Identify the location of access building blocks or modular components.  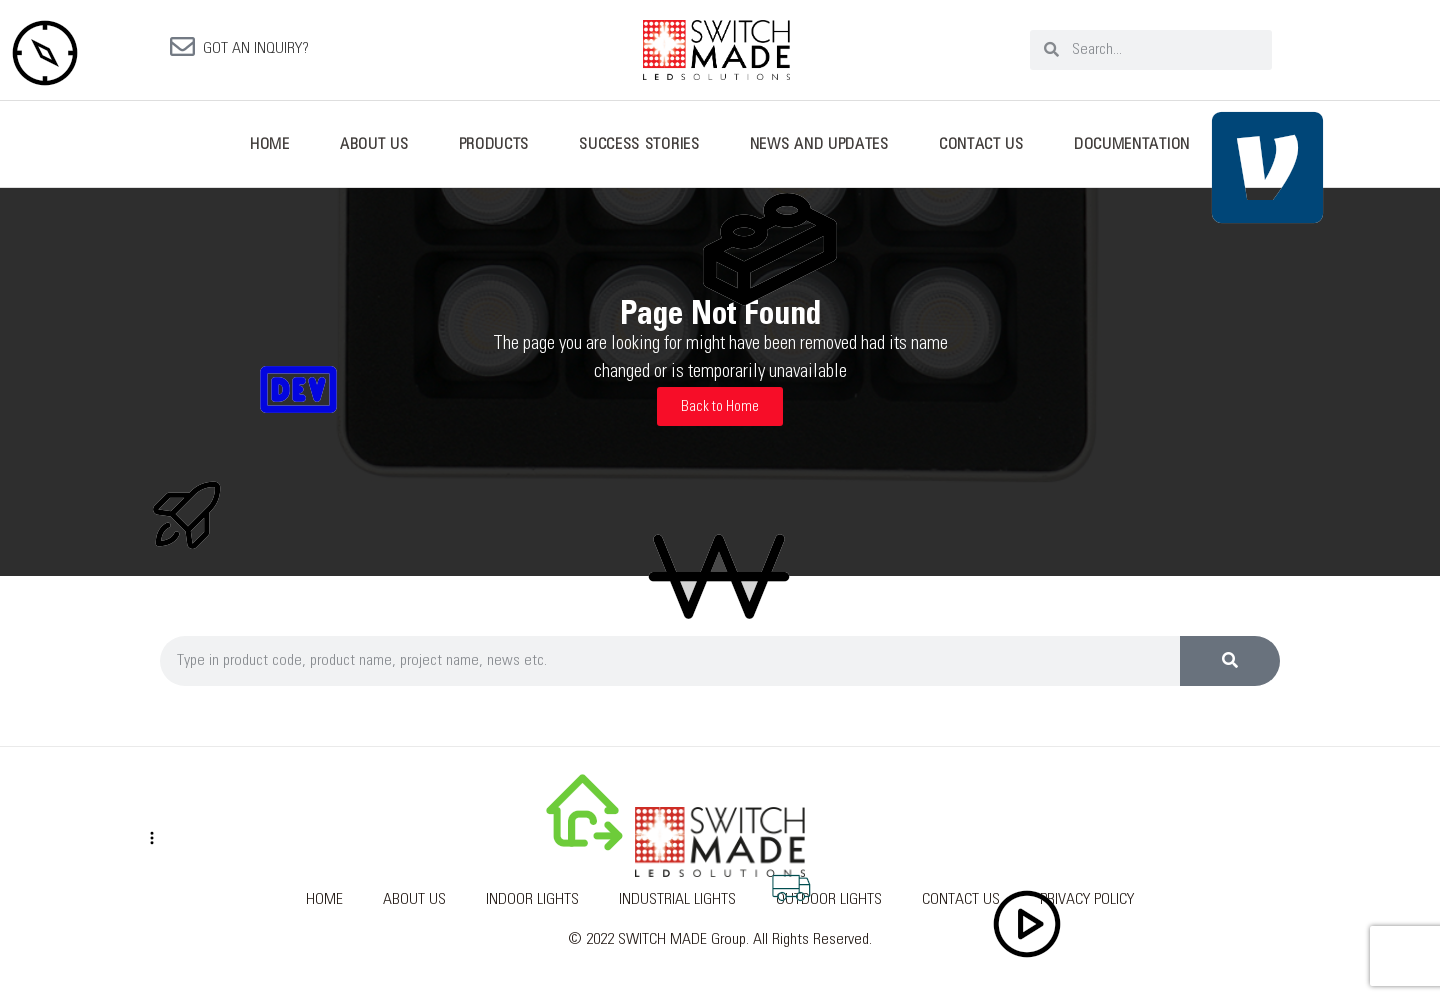
(770, 247).